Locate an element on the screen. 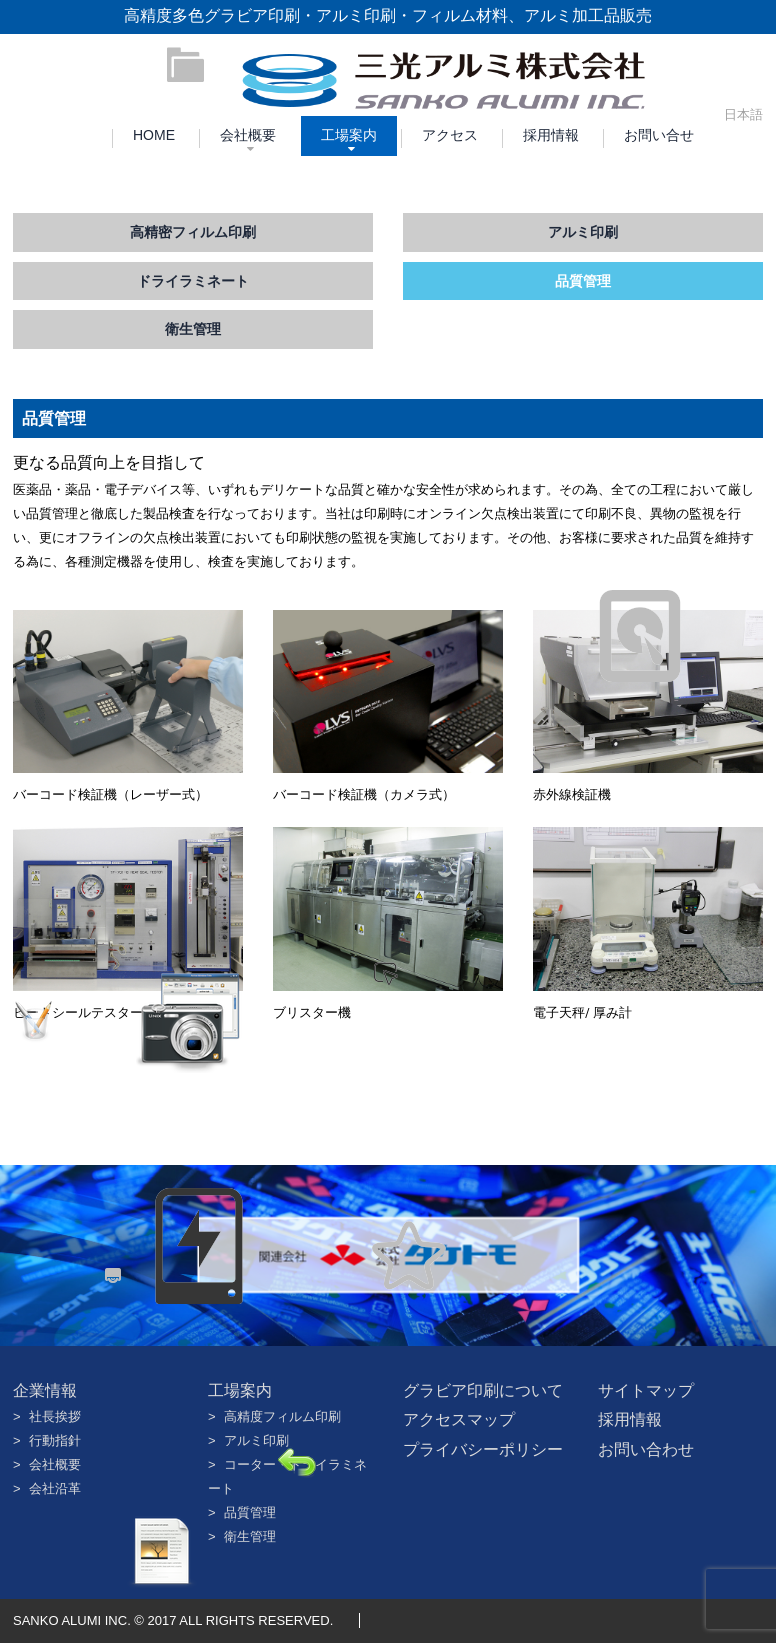  indicates uninterruptible power supply (UPS) device connected is located at coordinates (199, 1246).